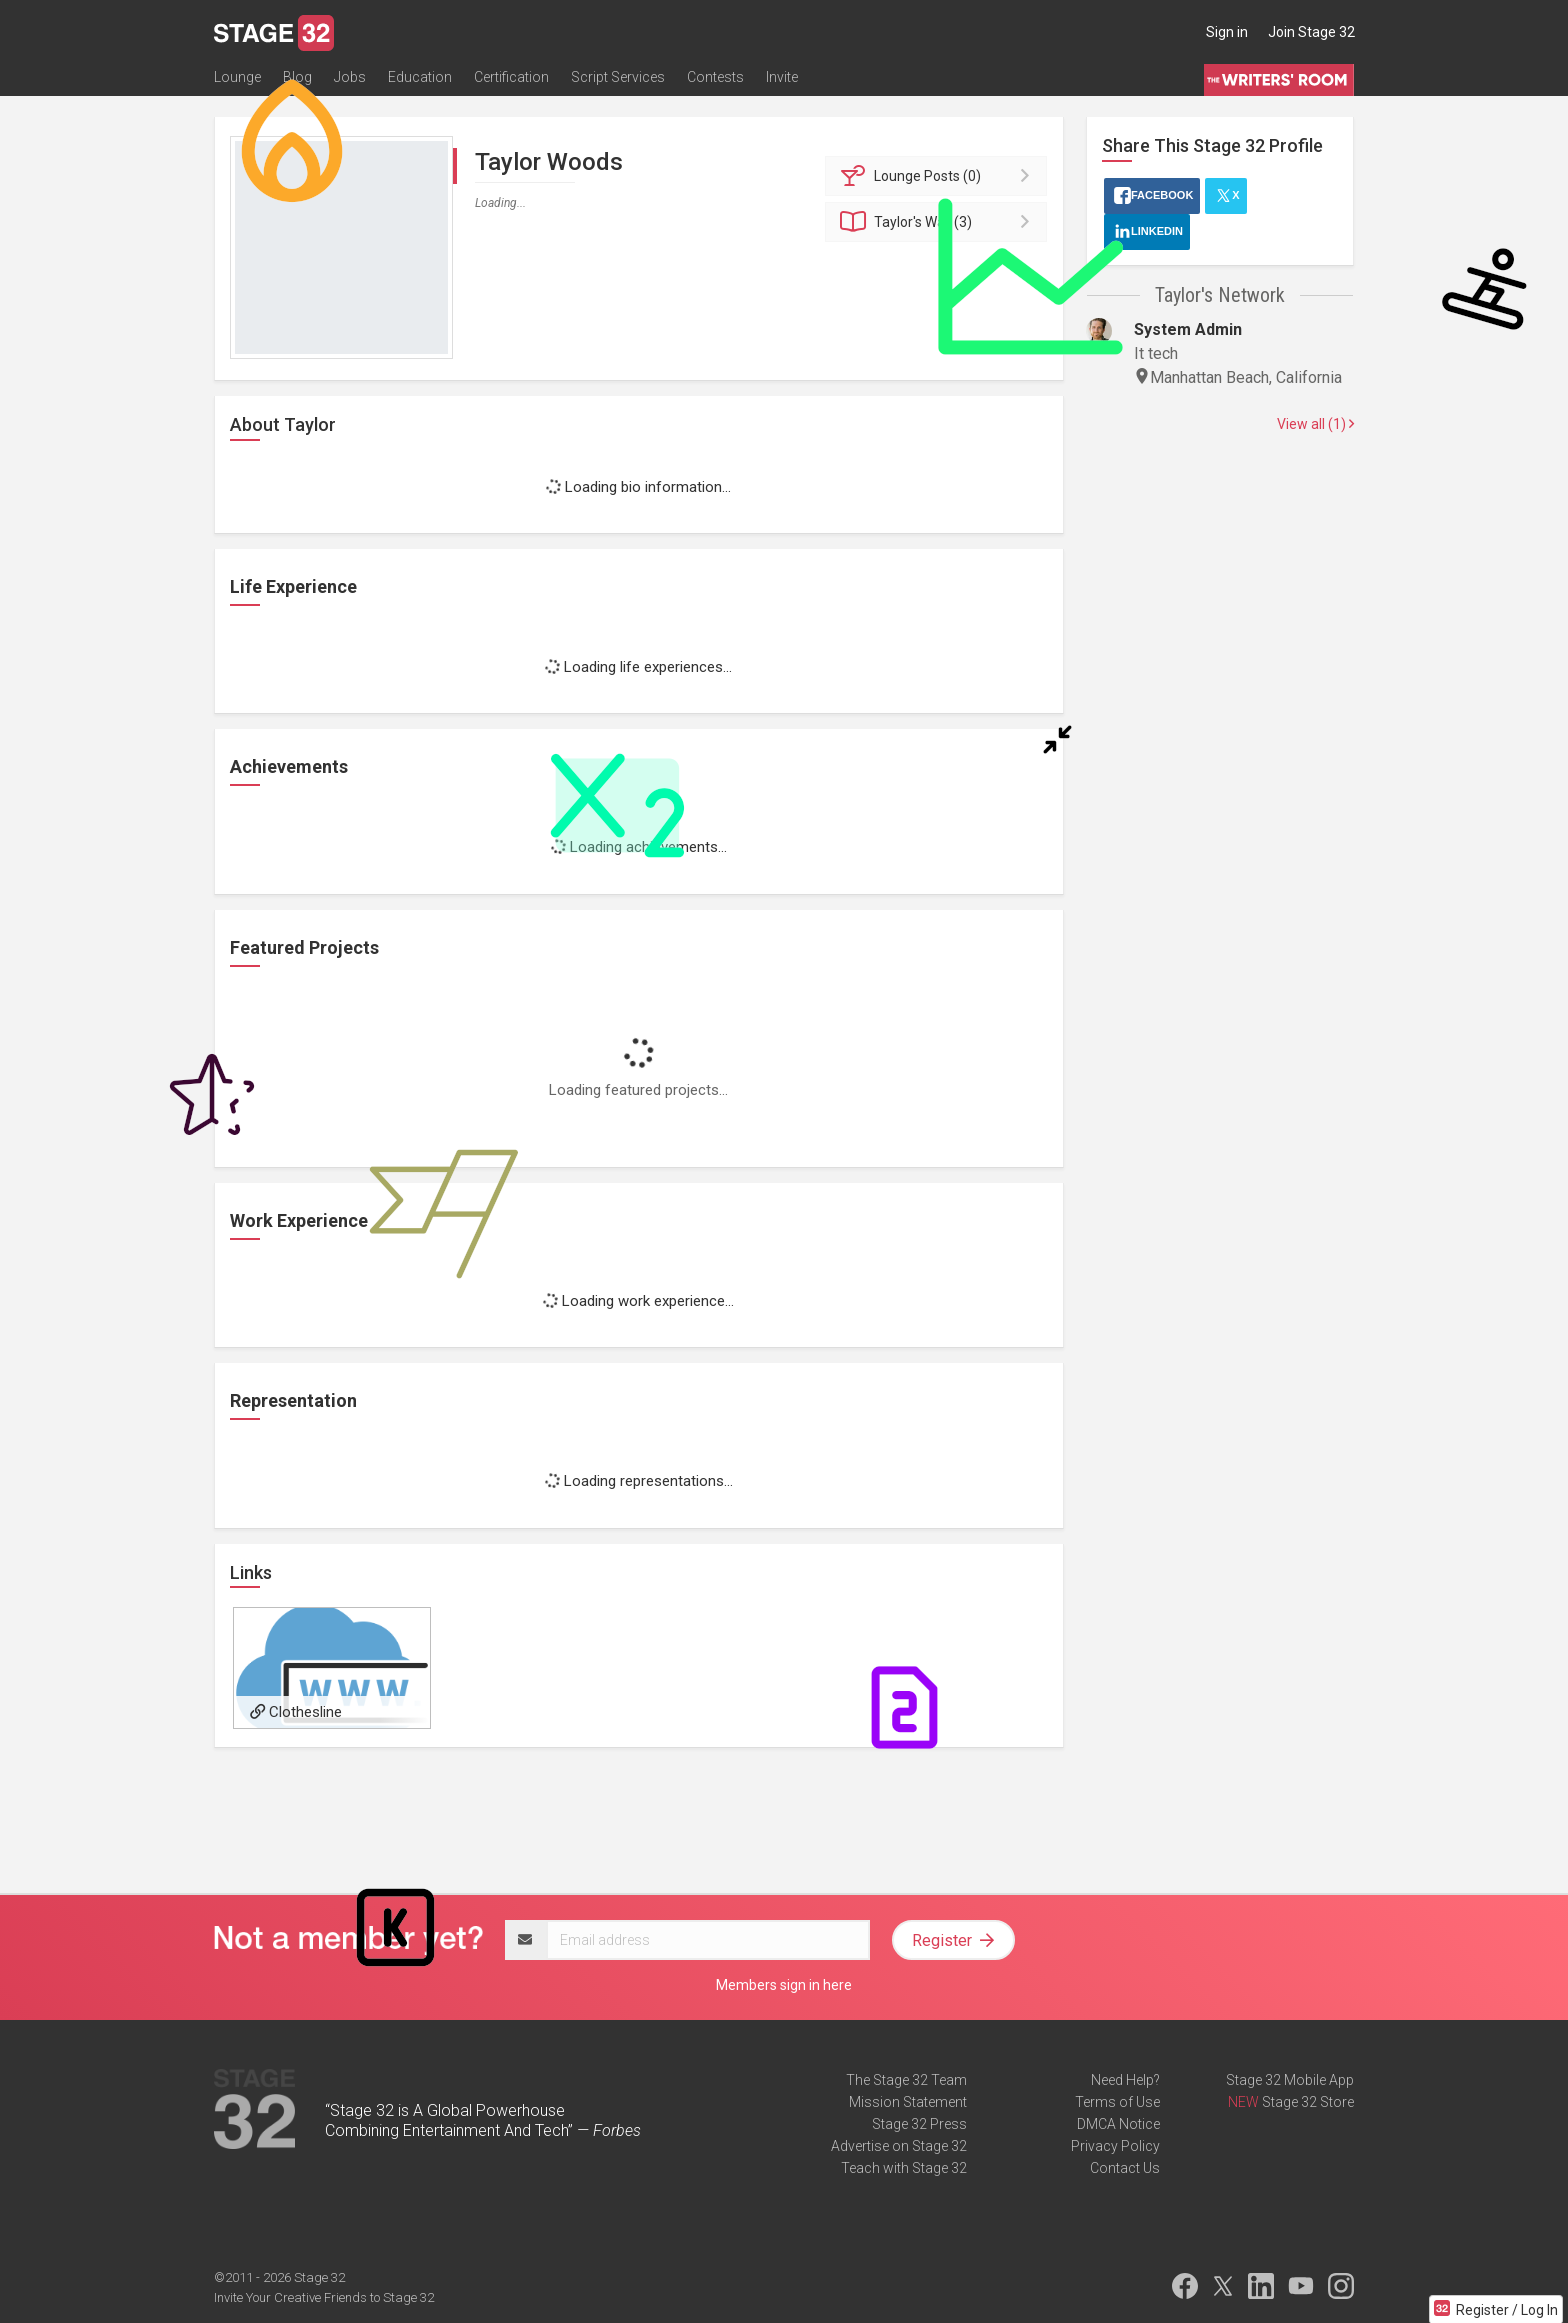 The height and width of the screenshot is (2323, 1568). What do you see at coordinates (395, 1927) in the screenshot?
I see `keyboard shortcut indicator for the letter K` at bounding box center [395, 1927].